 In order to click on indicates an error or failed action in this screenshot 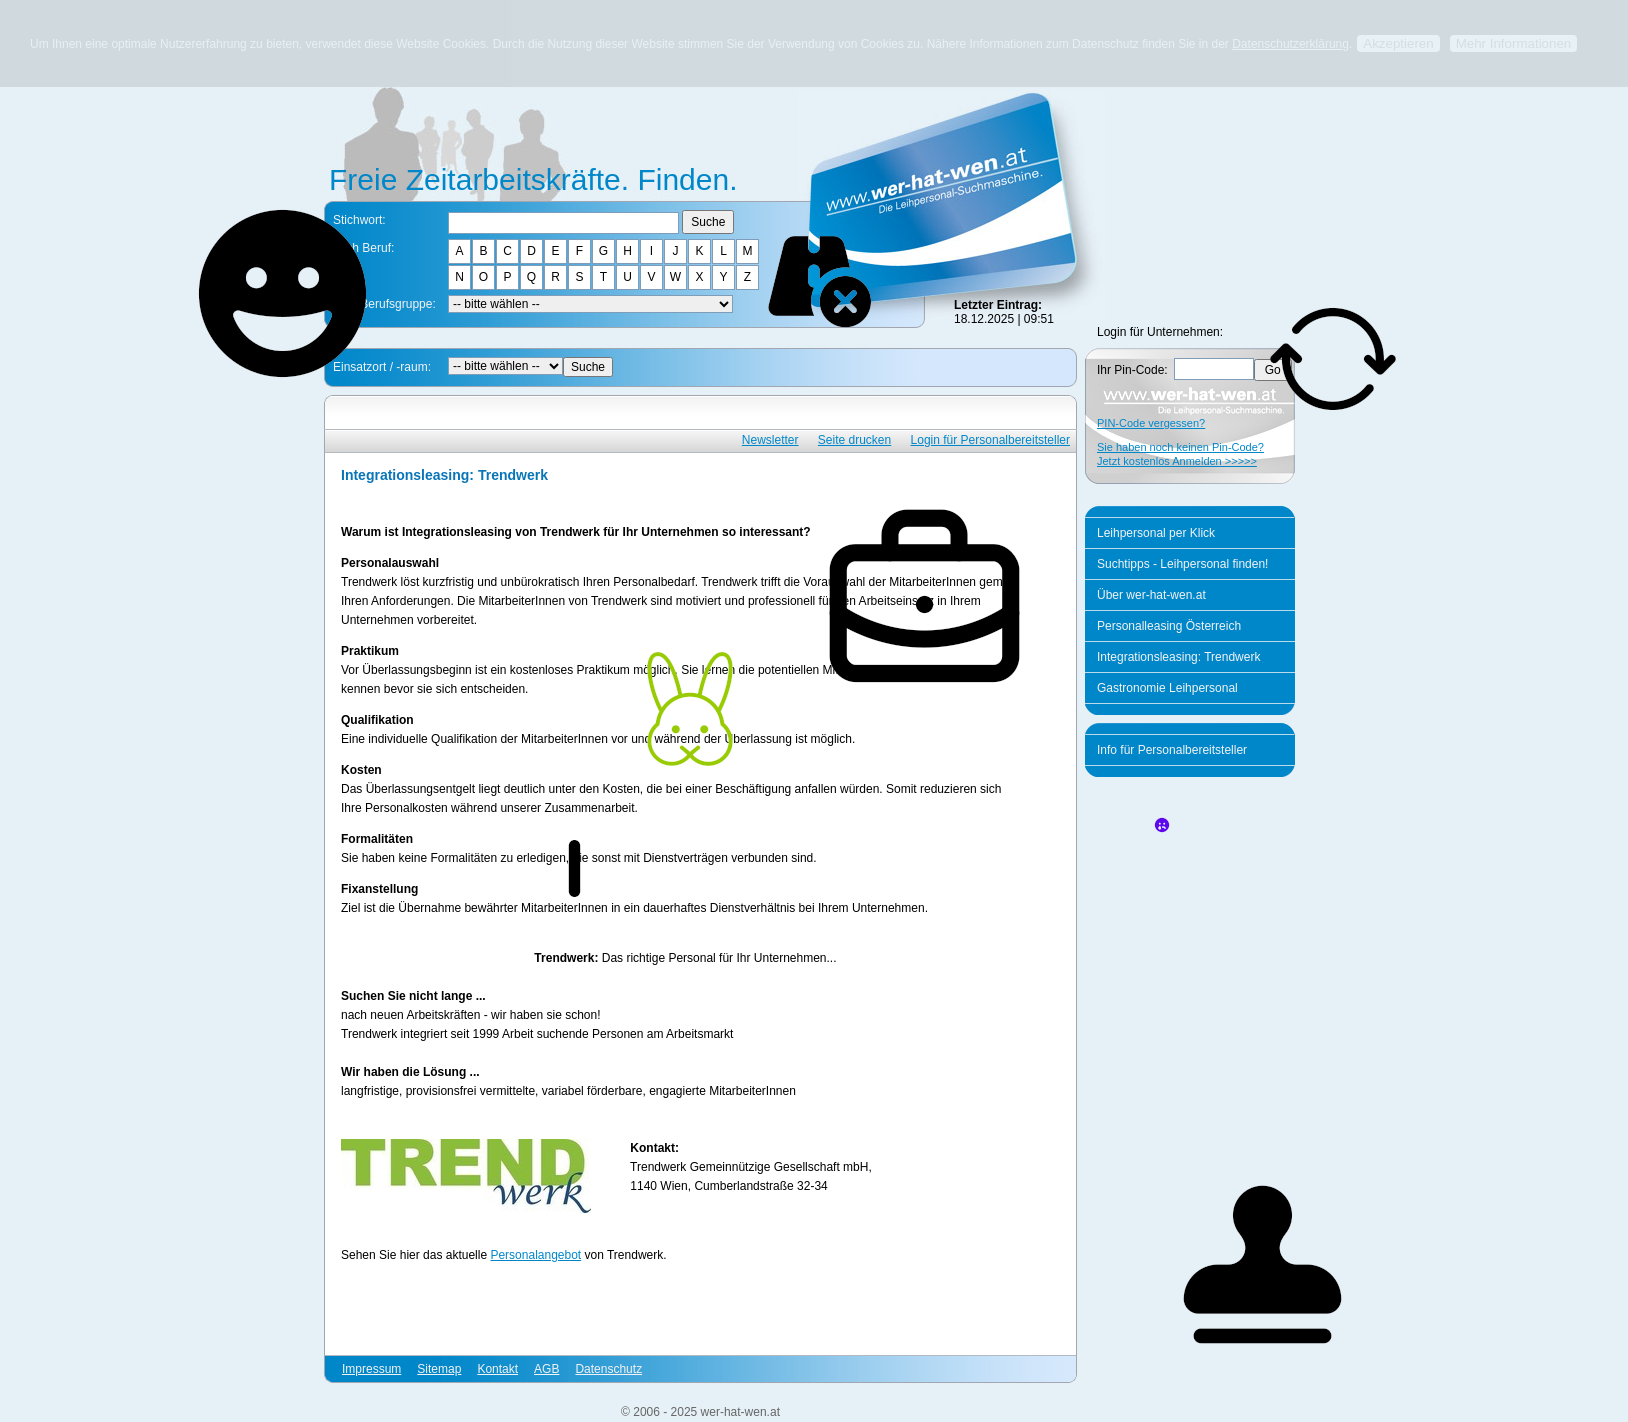, I will do `click(1162, 825)`.